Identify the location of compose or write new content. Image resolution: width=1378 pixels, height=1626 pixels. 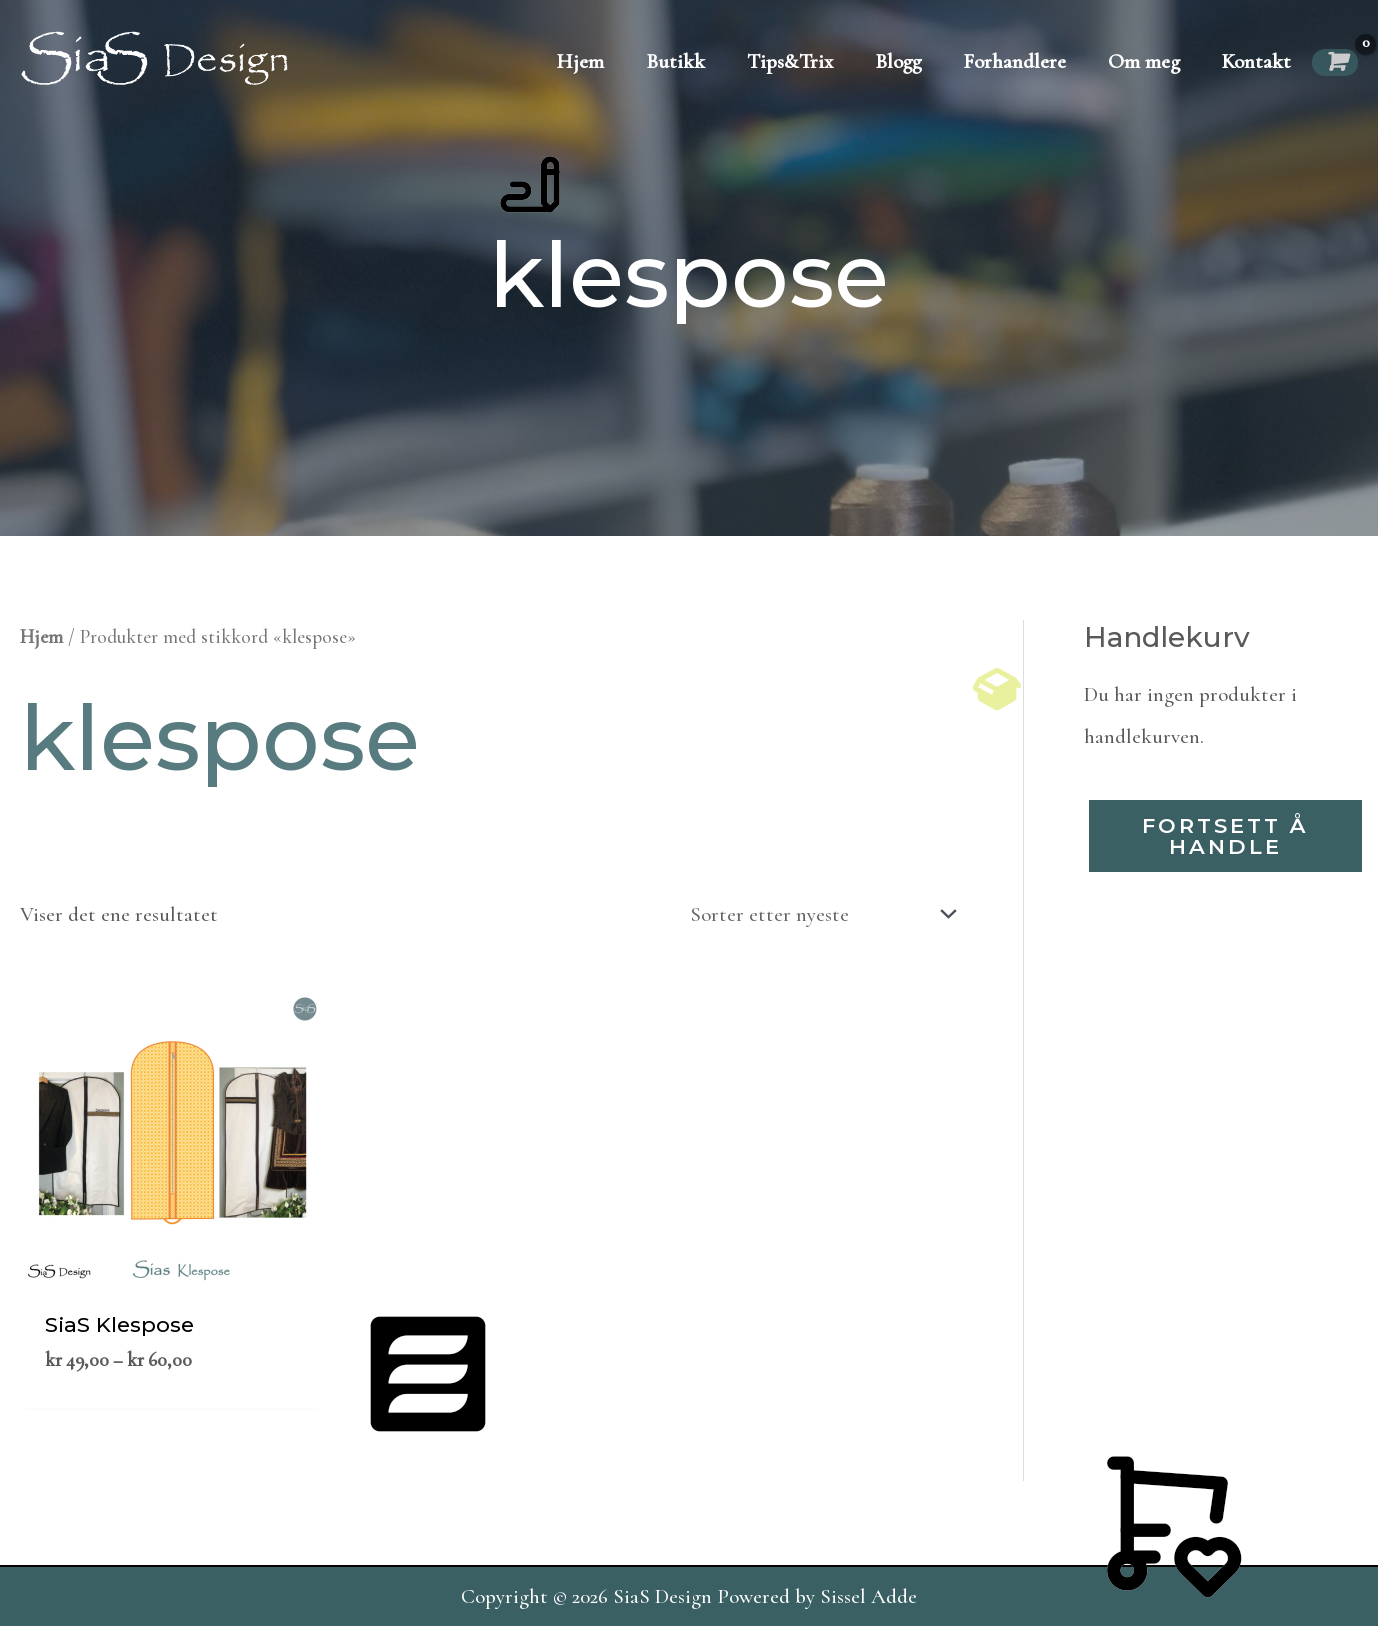
(531, 187).